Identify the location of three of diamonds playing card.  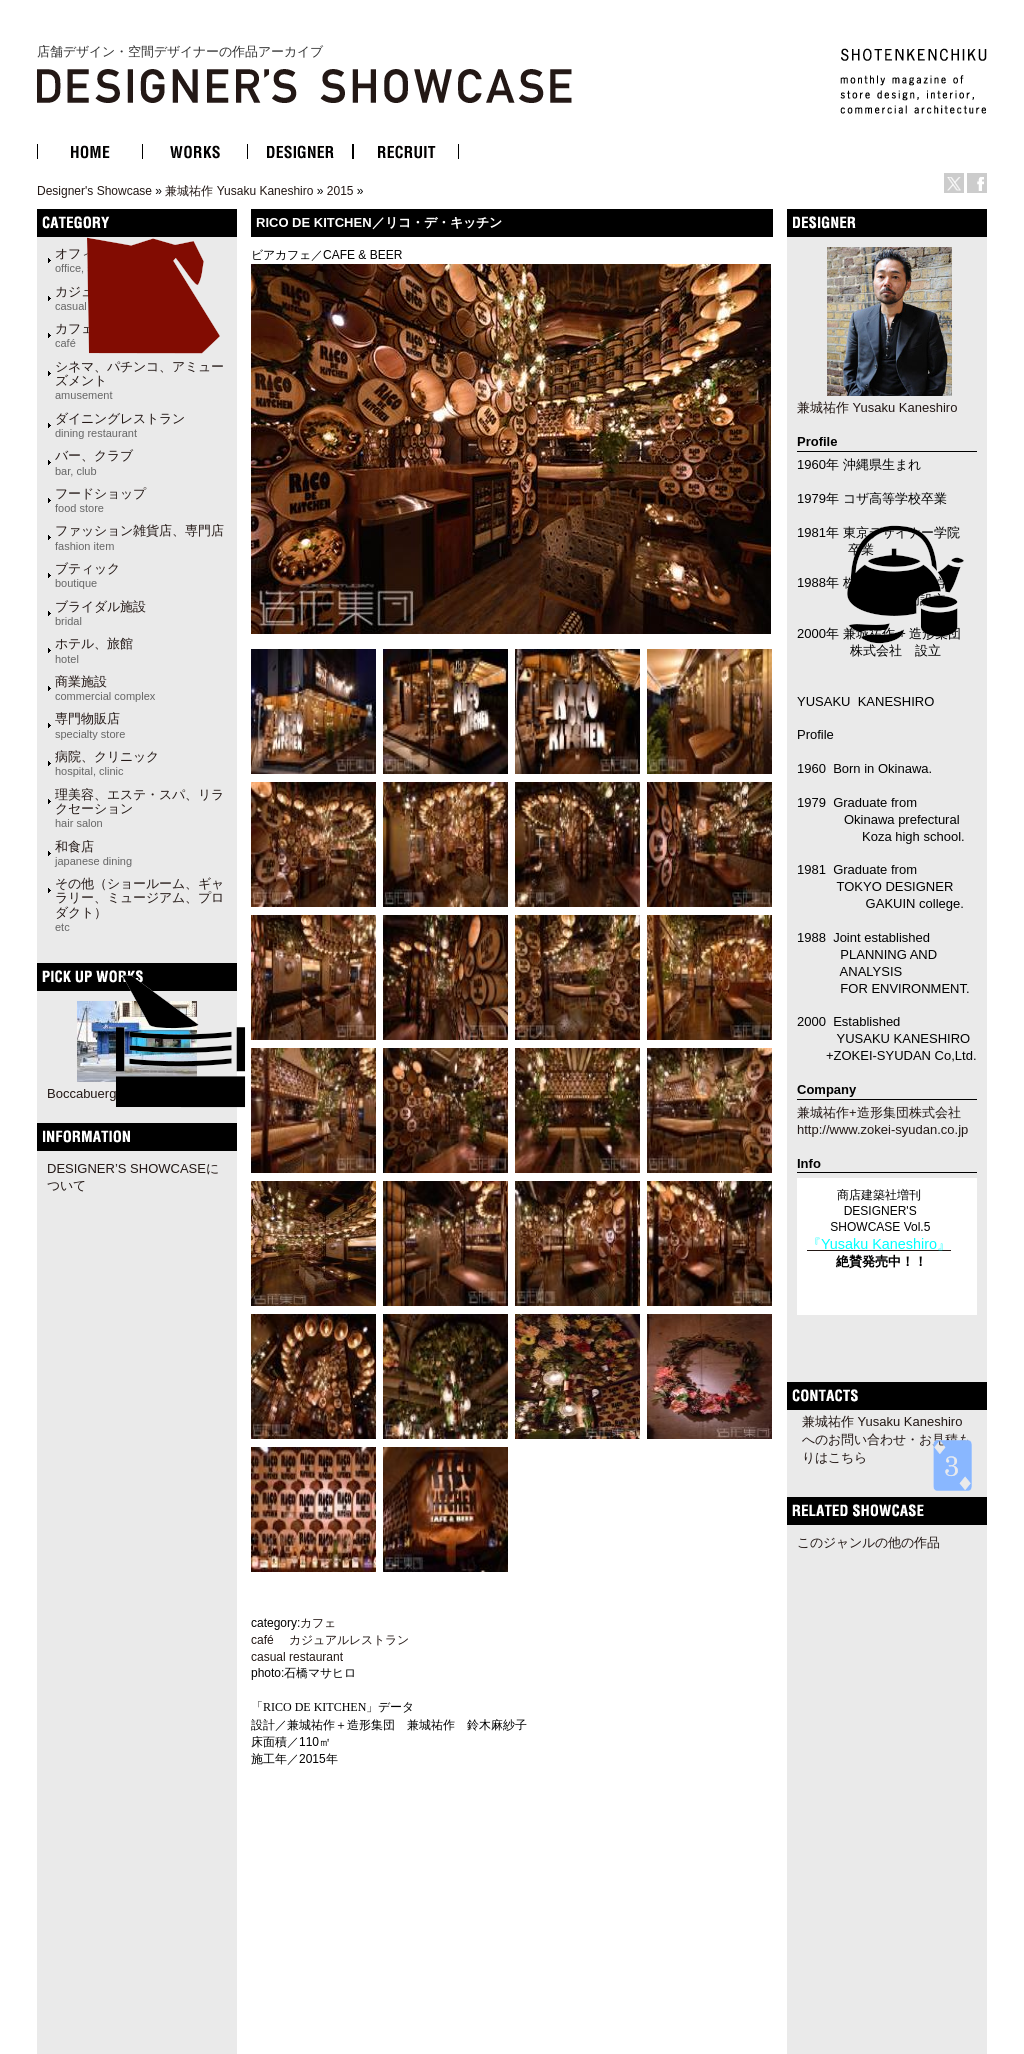
(952, 1465).